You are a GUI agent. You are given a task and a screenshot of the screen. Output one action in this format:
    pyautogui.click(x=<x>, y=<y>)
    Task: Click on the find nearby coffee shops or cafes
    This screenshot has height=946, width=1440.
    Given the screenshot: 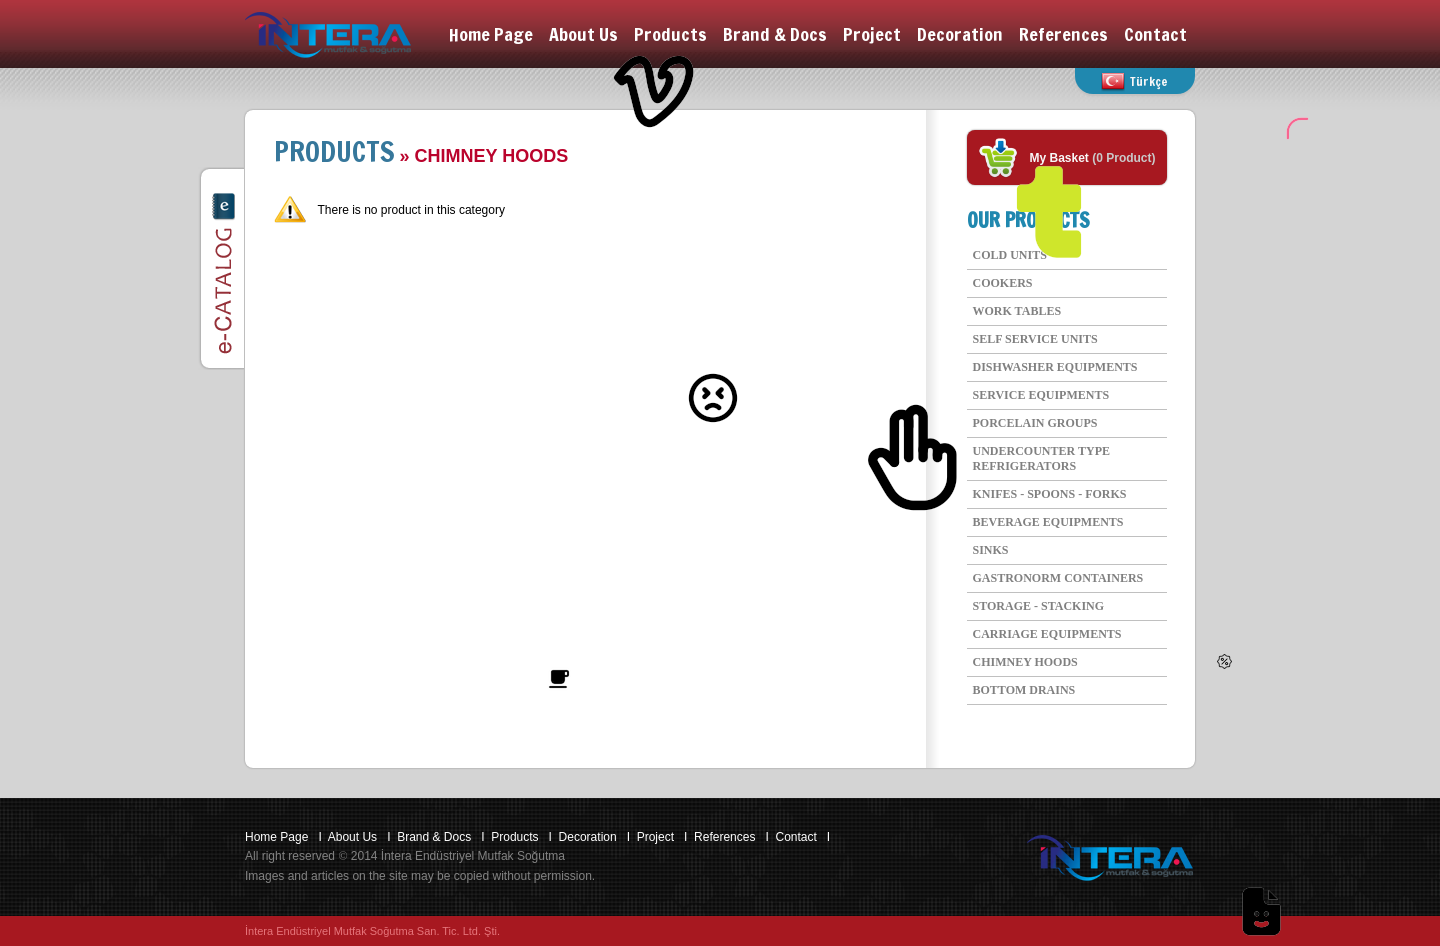 What is the action you would take?
    pyautogui.click(x=559, y=679)
    